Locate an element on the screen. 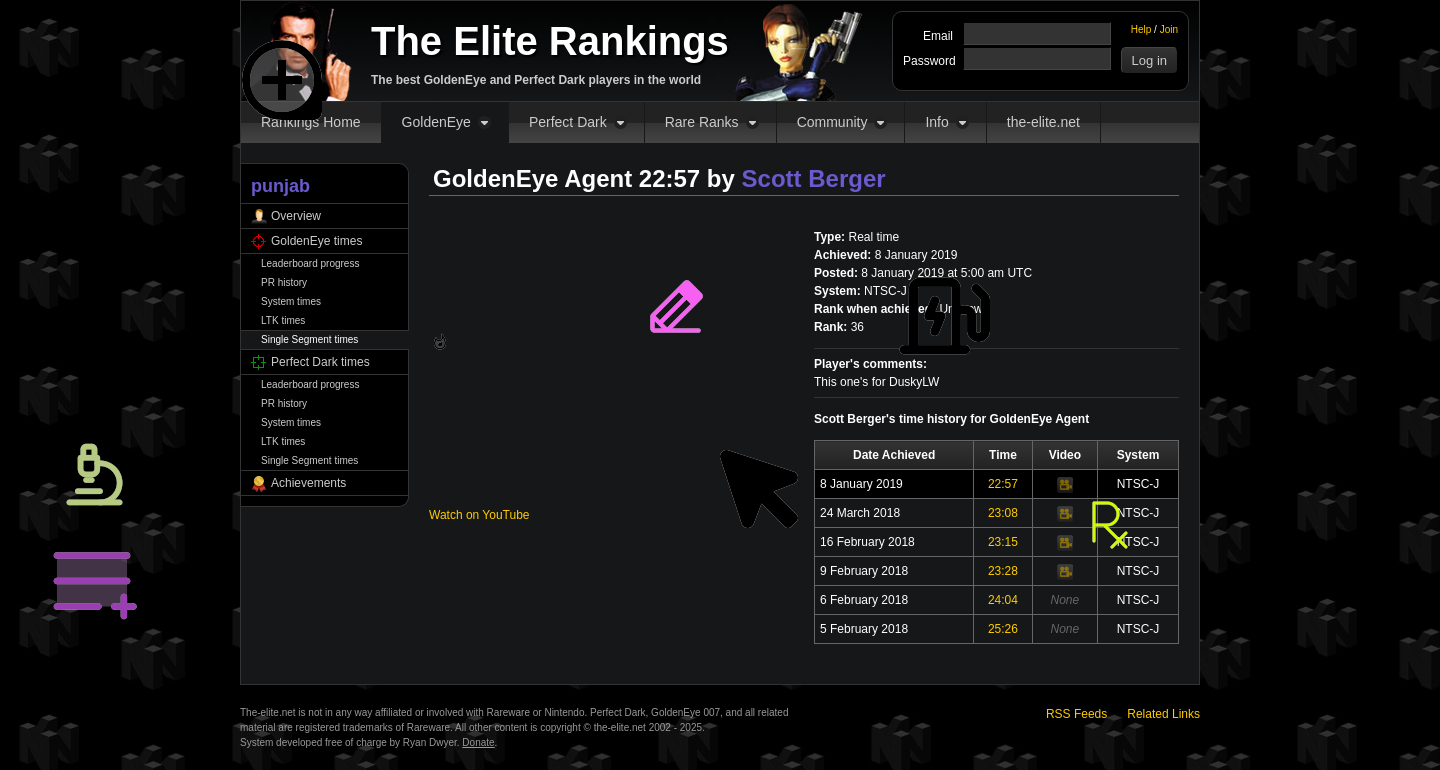 The image size is (1440, 770). find nearby EV charging stations is located at coordinates (941, 316).